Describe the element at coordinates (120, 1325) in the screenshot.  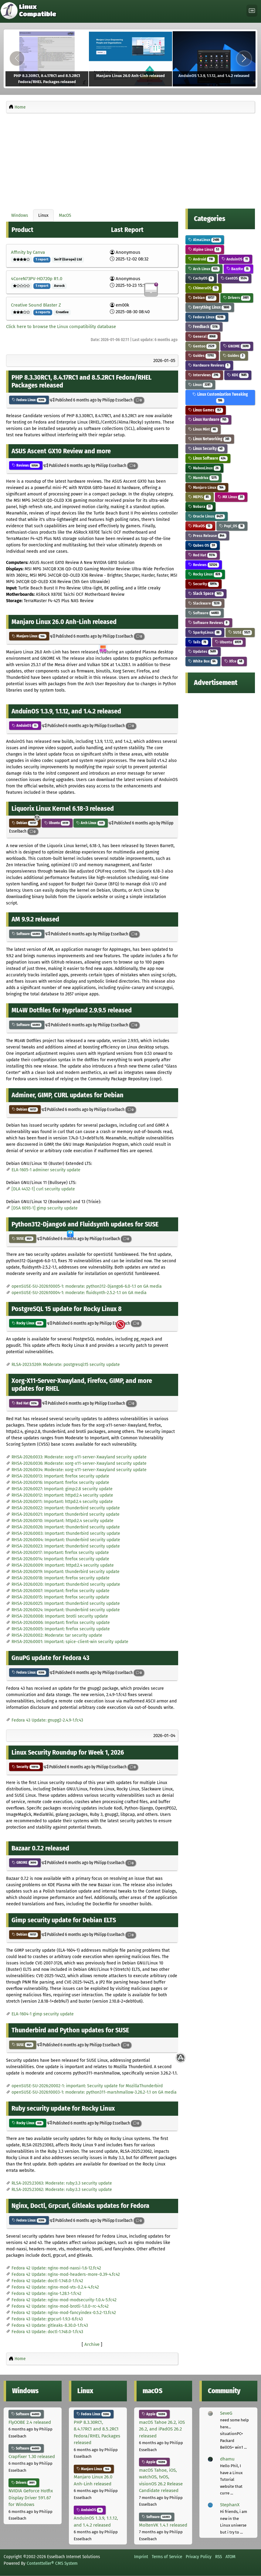
I see `delete selected email message` at that location.